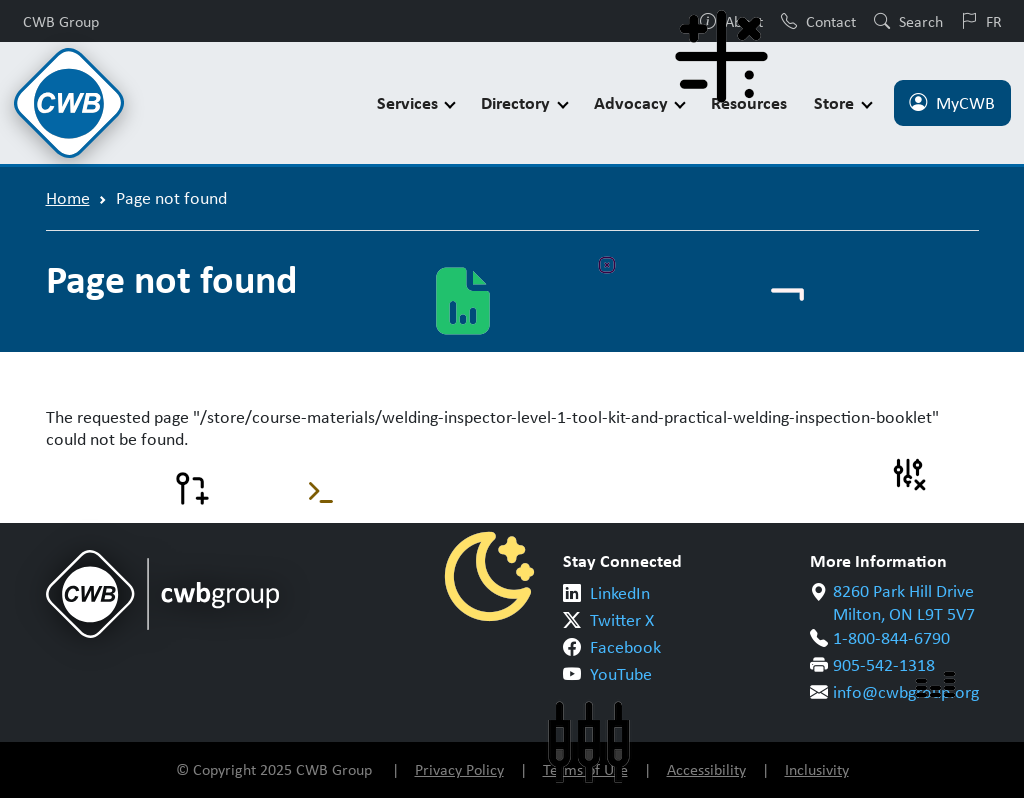  What do you see at coordinates (721, 56) in the screenshot?
I see `open calculator or math tools` at bounding box center [721, 56].